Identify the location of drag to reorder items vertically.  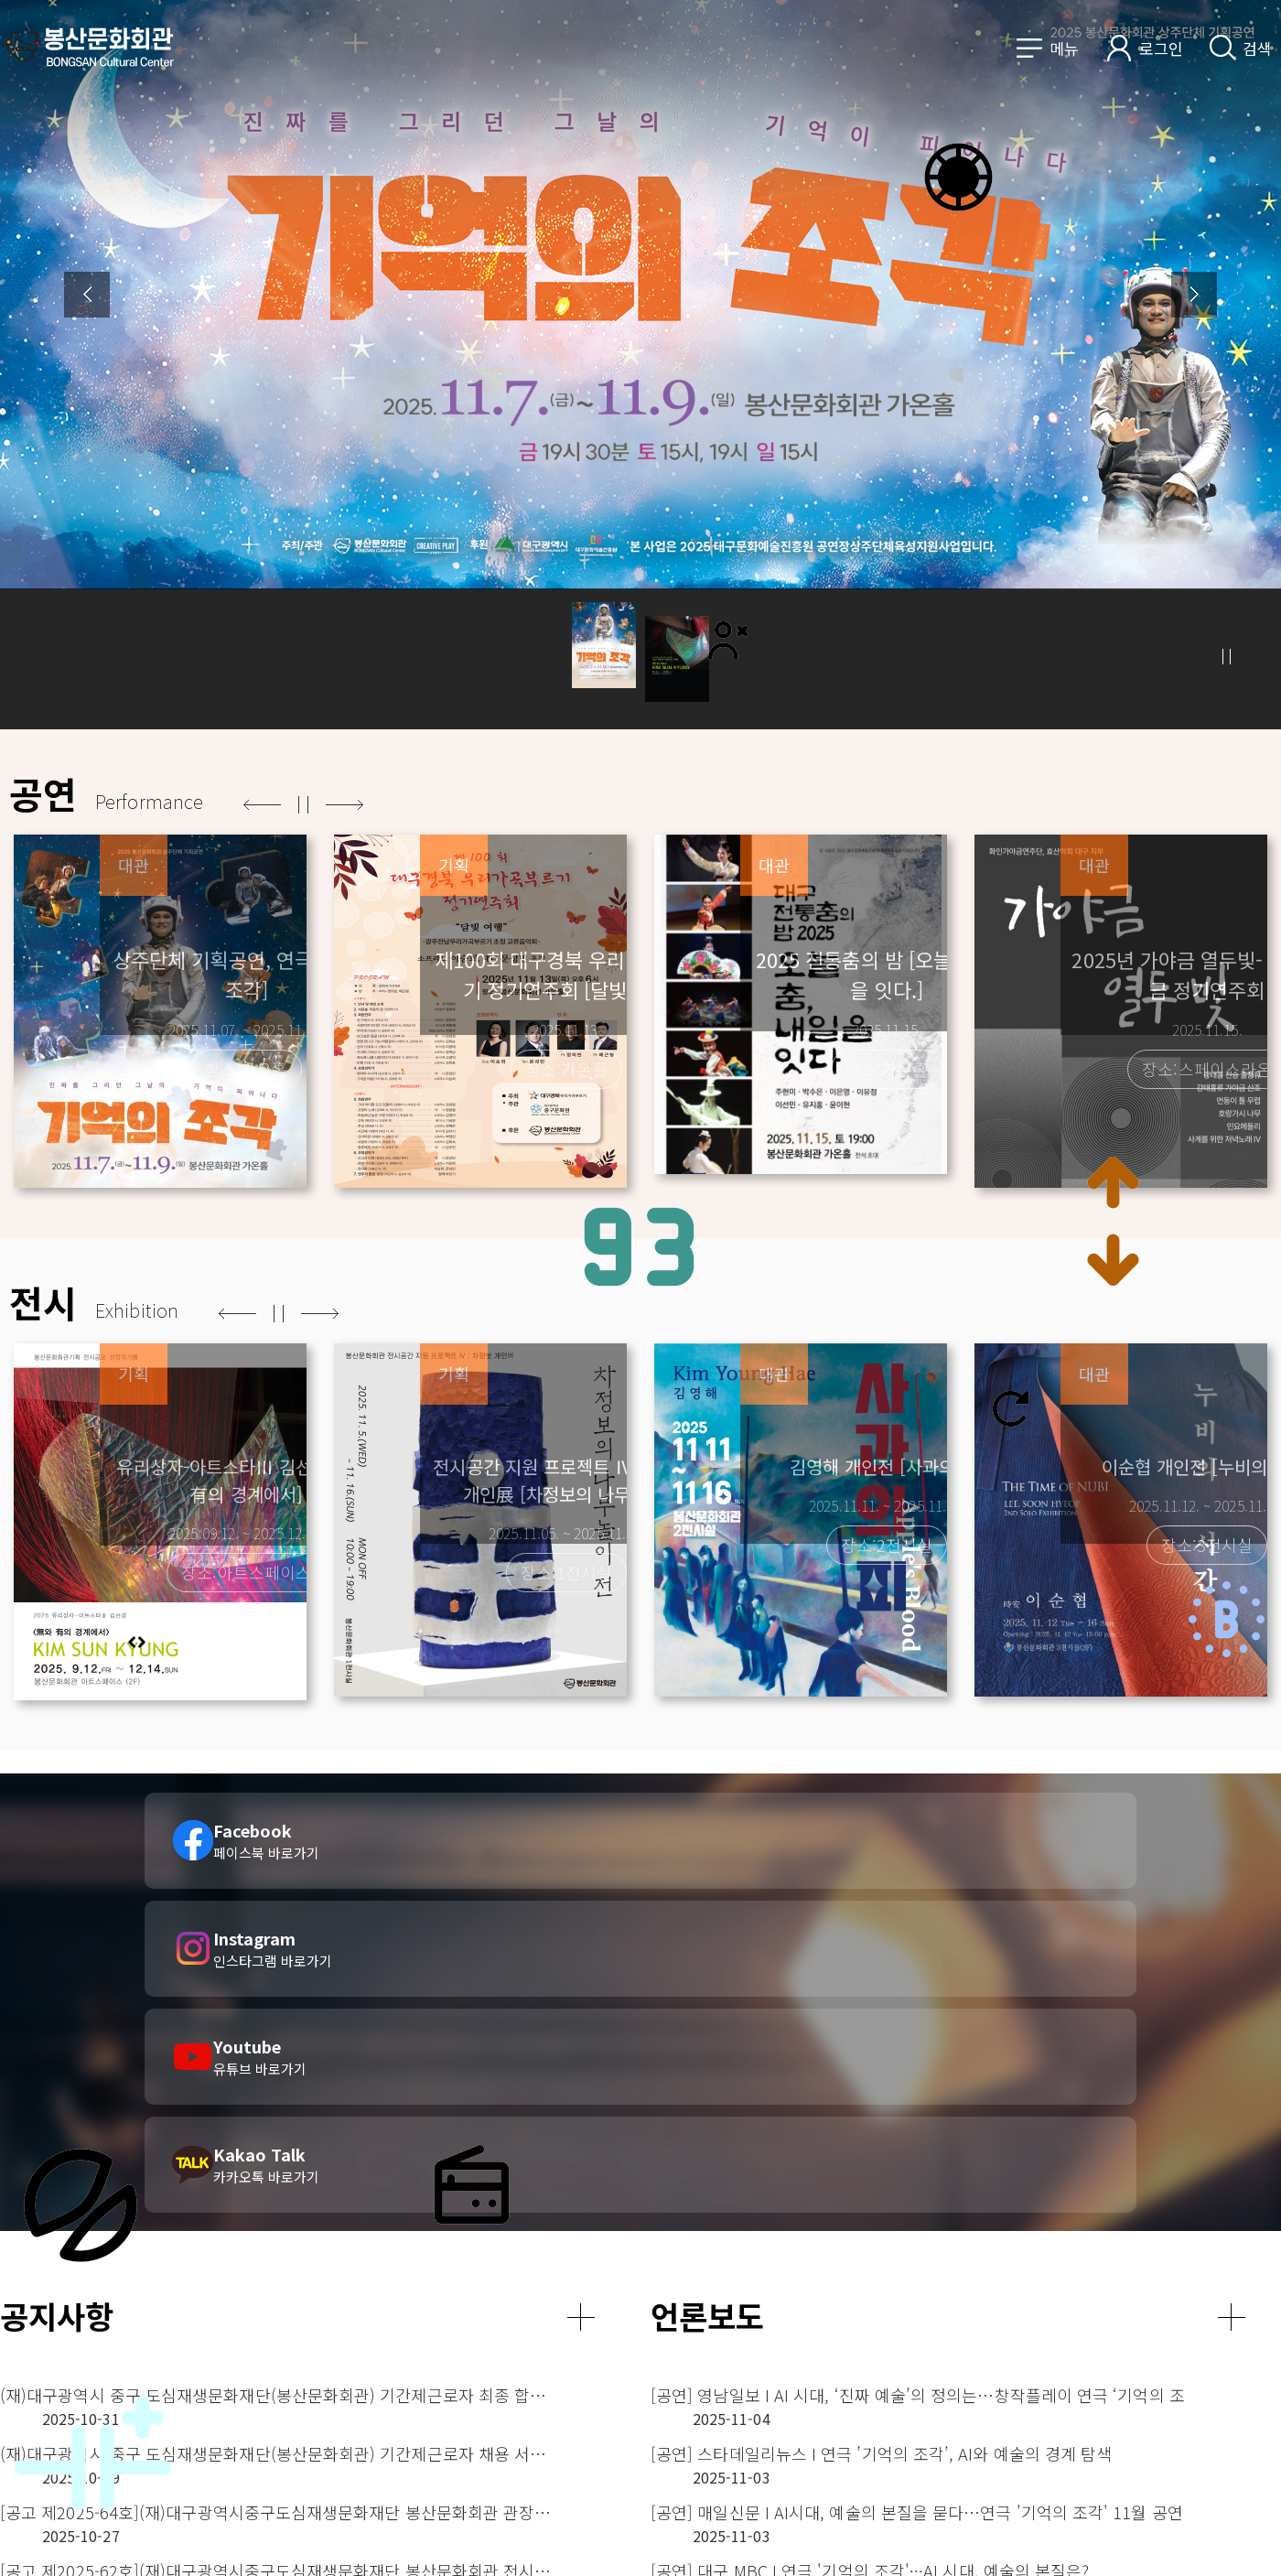
(1113, 1221).